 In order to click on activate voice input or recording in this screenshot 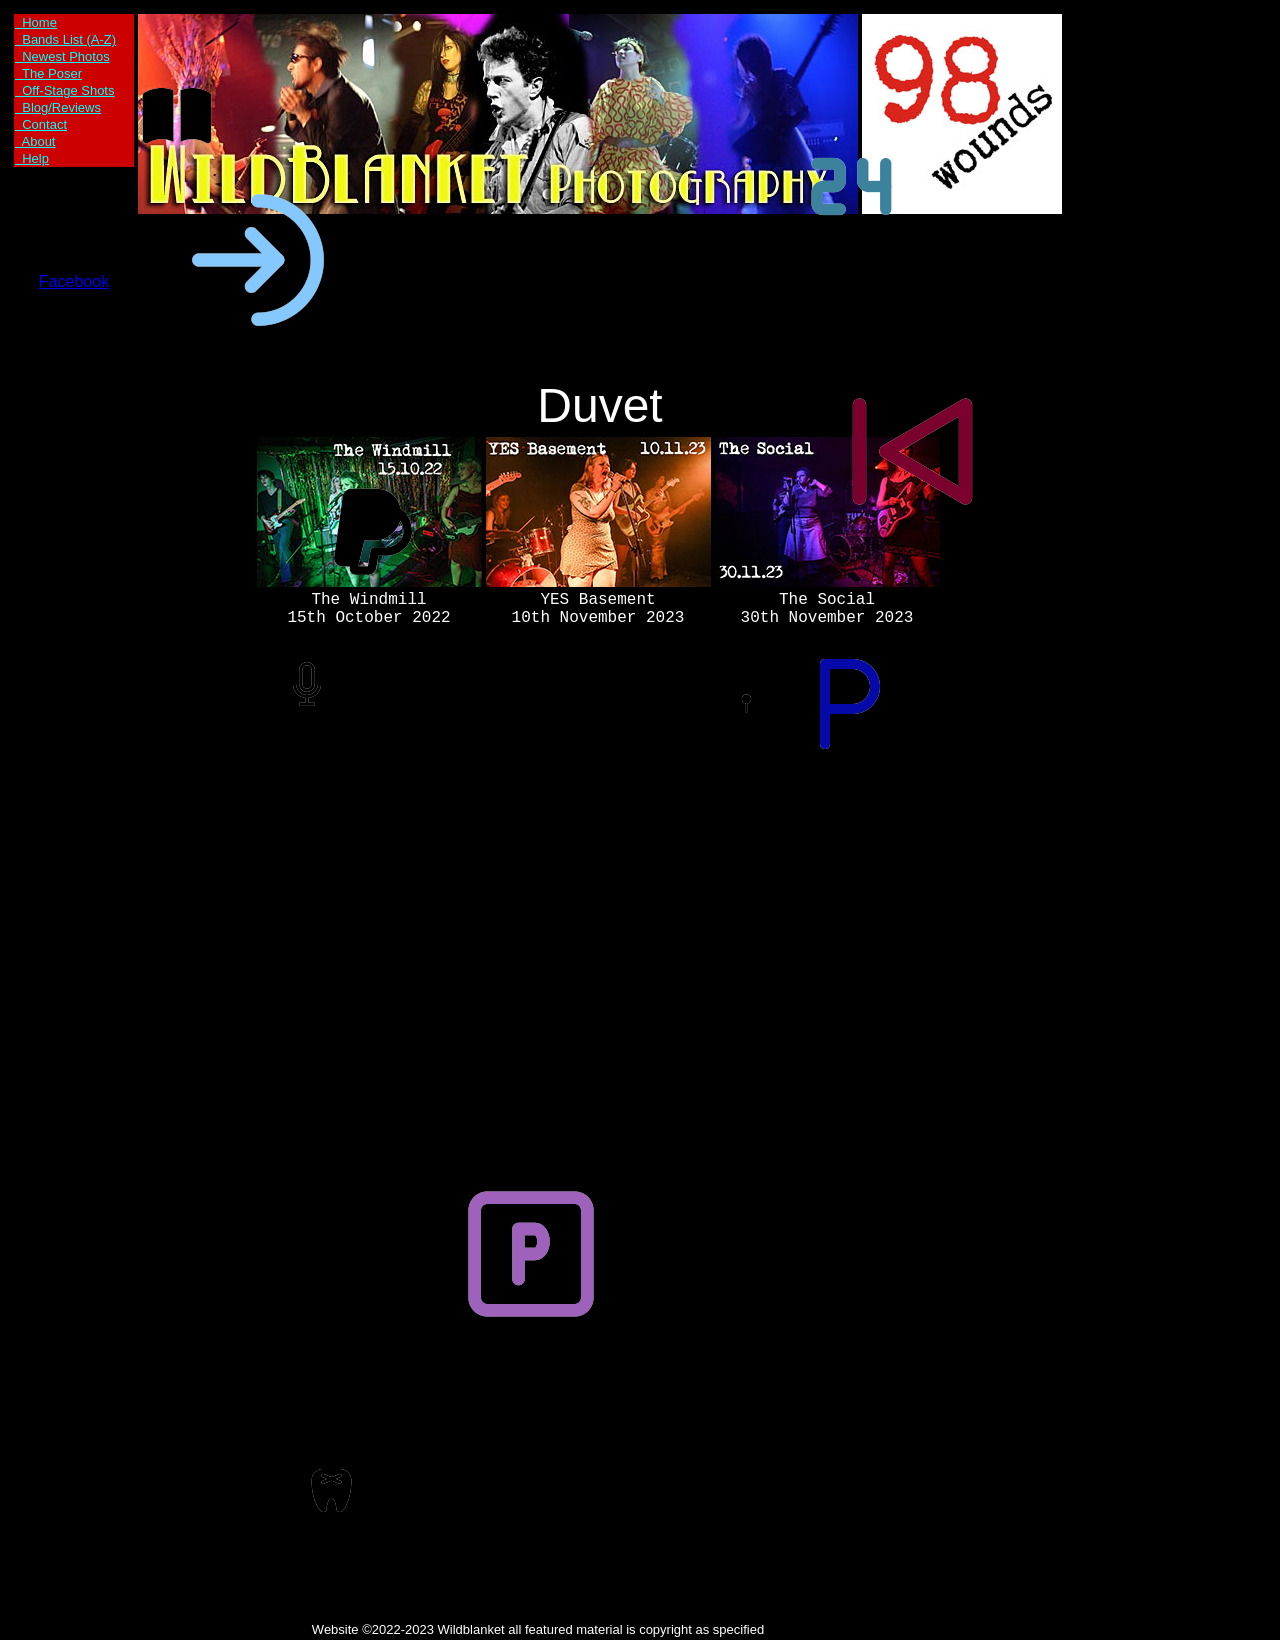, I will do `click(307, 684)`.